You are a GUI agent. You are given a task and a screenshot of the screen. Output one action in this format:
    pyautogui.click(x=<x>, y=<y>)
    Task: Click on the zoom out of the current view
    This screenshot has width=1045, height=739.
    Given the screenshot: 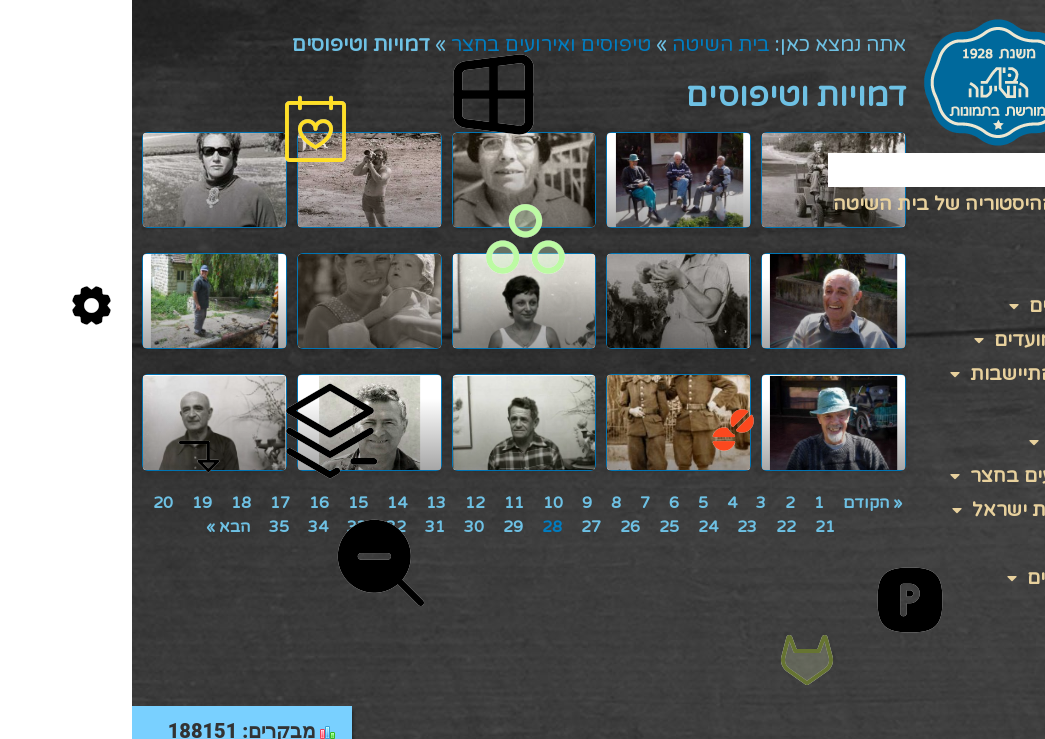 What is the action you would take?
    pyautogui.click(x=381, y=563)
    